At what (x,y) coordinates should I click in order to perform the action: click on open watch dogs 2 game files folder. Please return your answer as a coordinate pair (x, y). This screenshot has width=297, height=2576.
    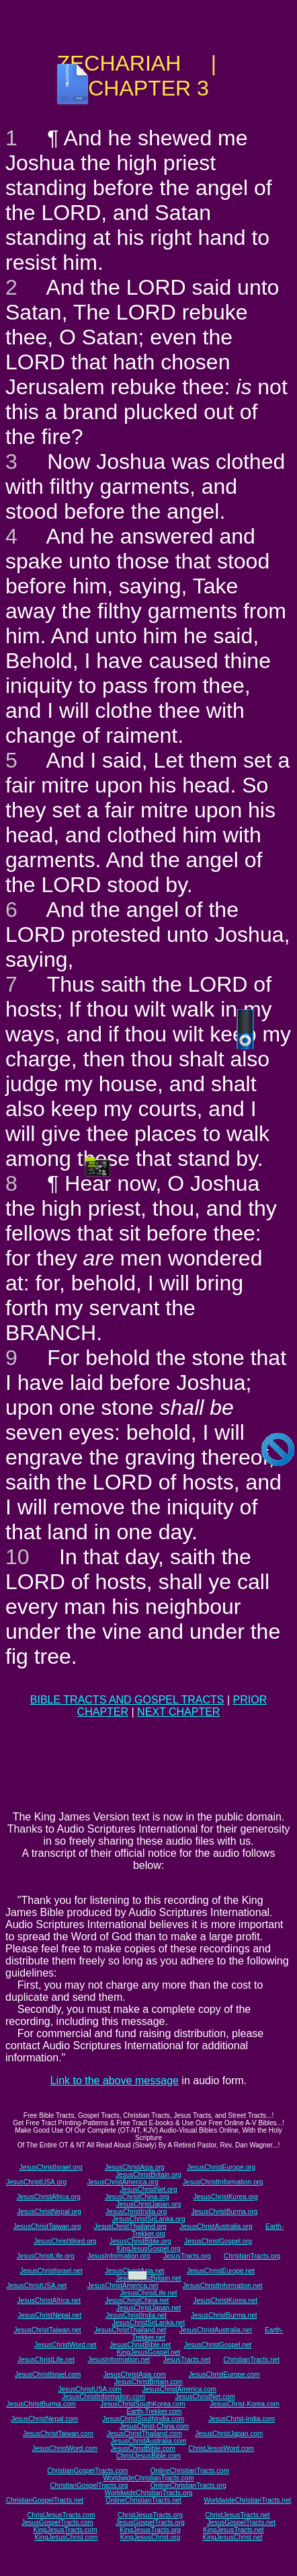
    Looking at the image, I should click on (97, 1167).